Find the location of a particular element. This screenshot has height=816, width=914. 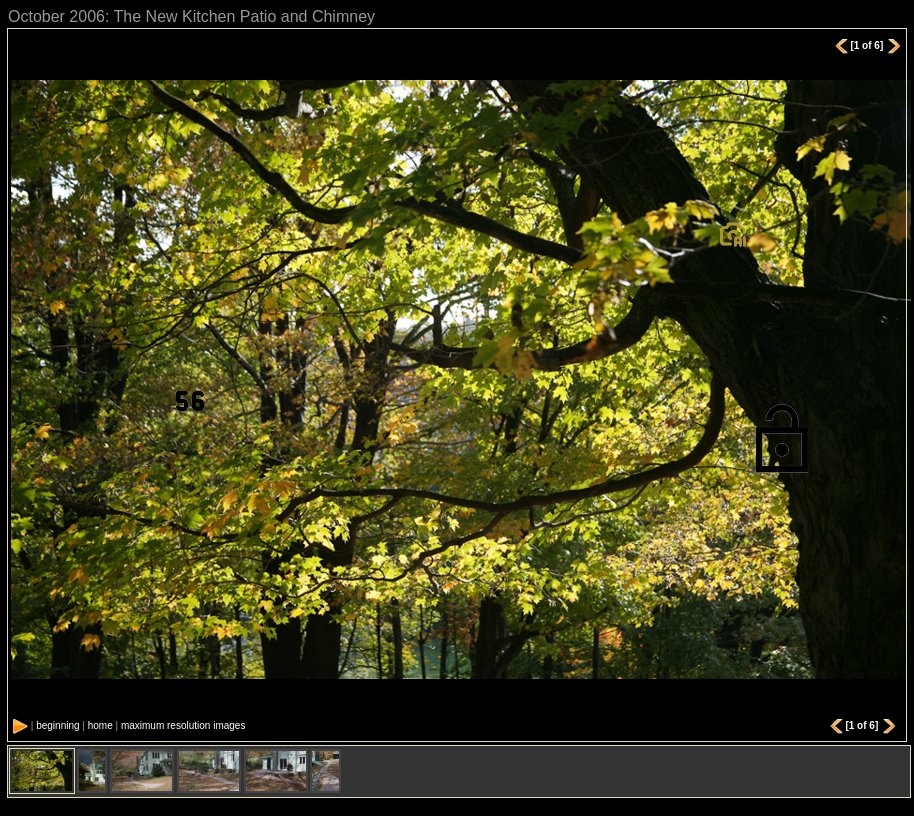

unlock a secured item or feature is located at coordinates (782, 440).